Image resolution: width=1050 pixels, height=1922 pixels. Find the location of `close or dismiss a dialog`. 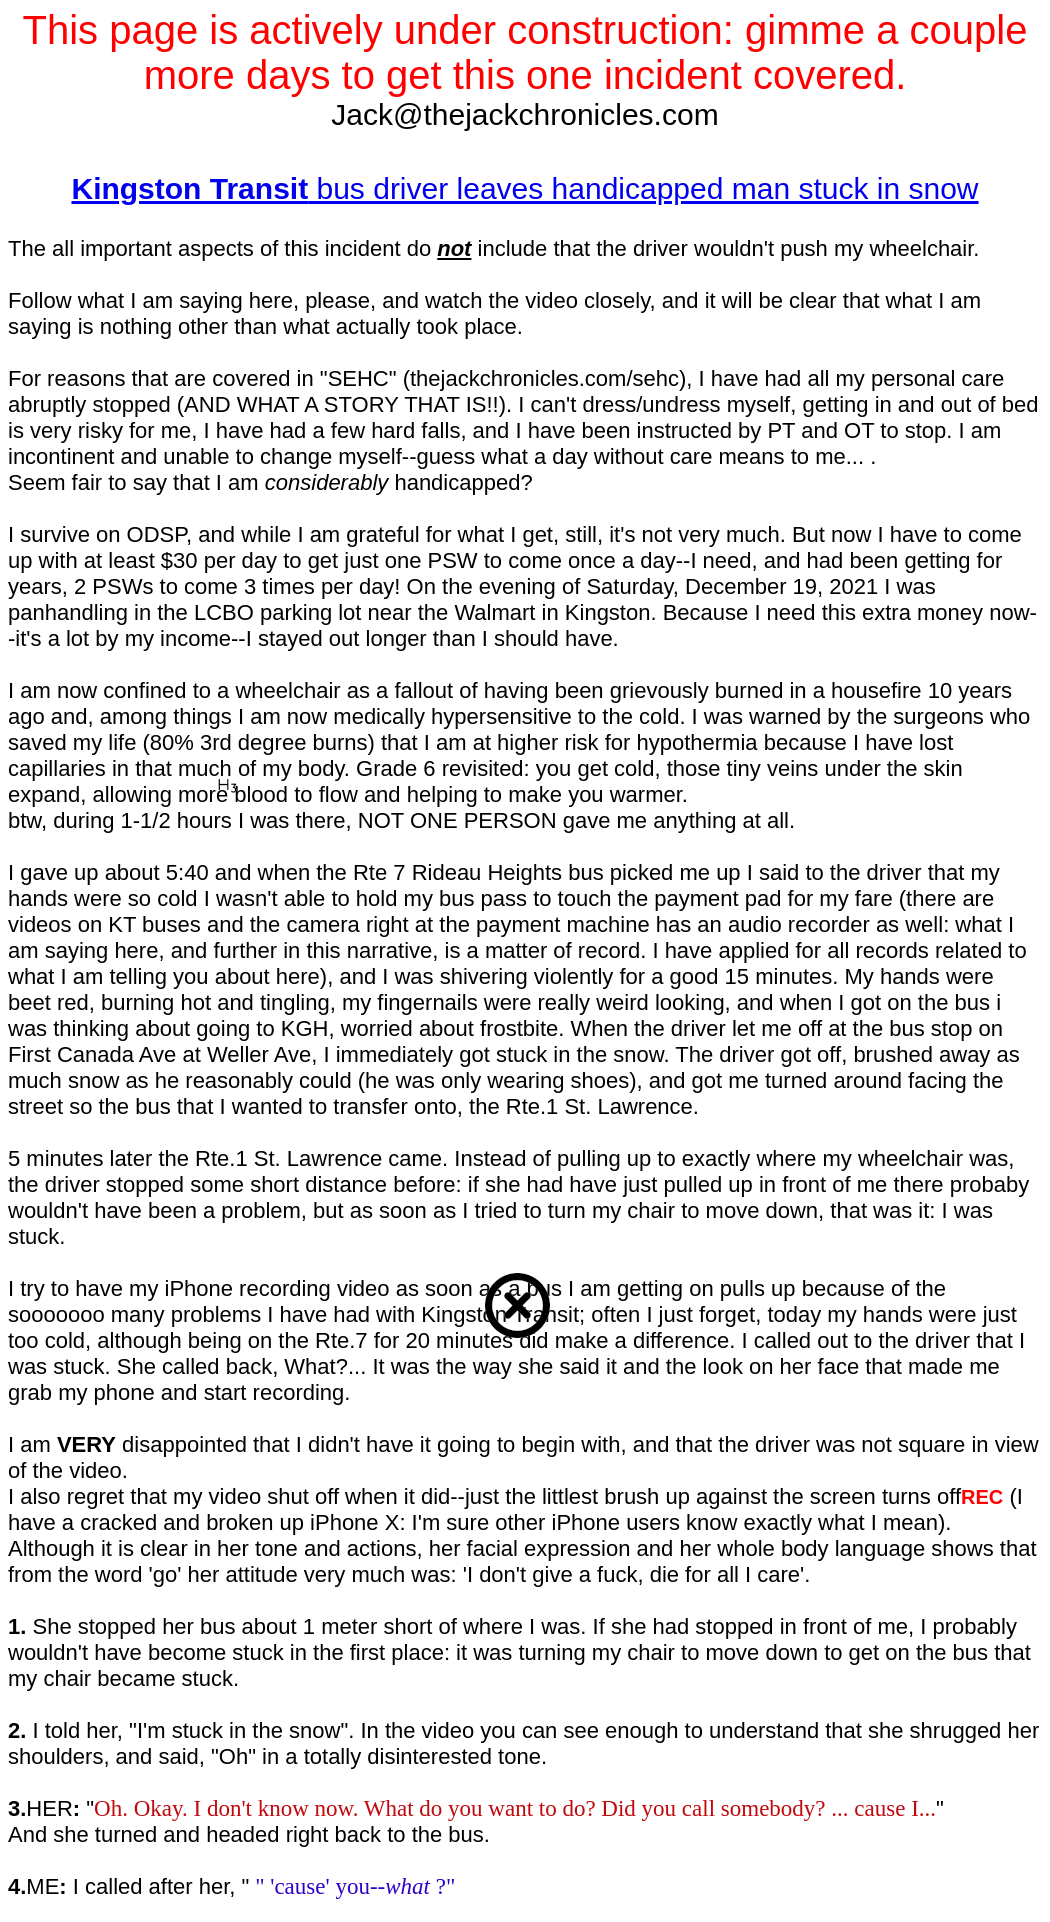

close or dismiss a dialog is located at coordinates (517, 1305).